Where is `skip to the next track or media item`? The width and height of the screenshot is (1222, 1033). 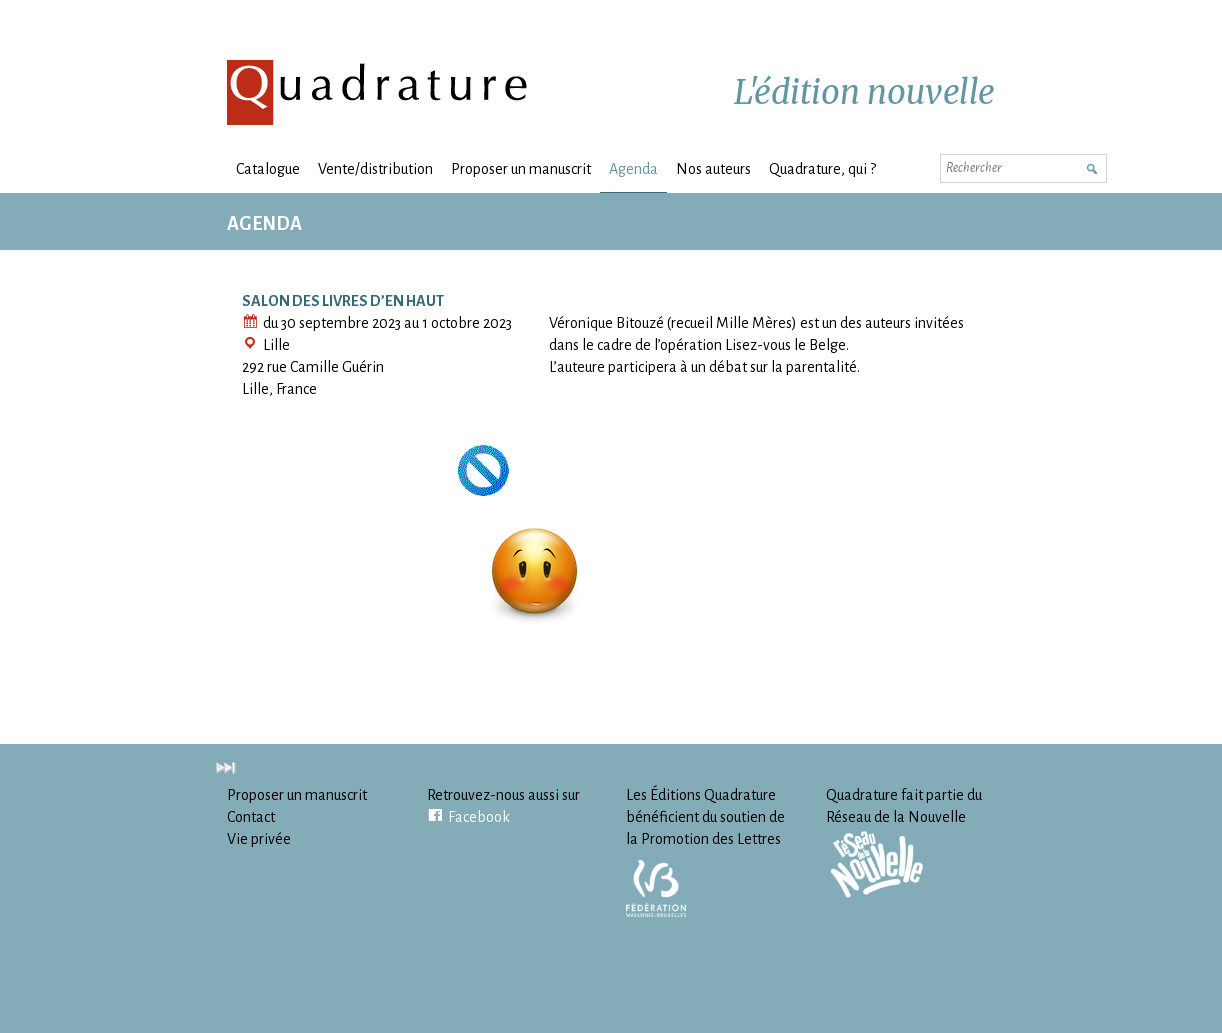
skip to the next track or media item is located at coordinates (225, 767).